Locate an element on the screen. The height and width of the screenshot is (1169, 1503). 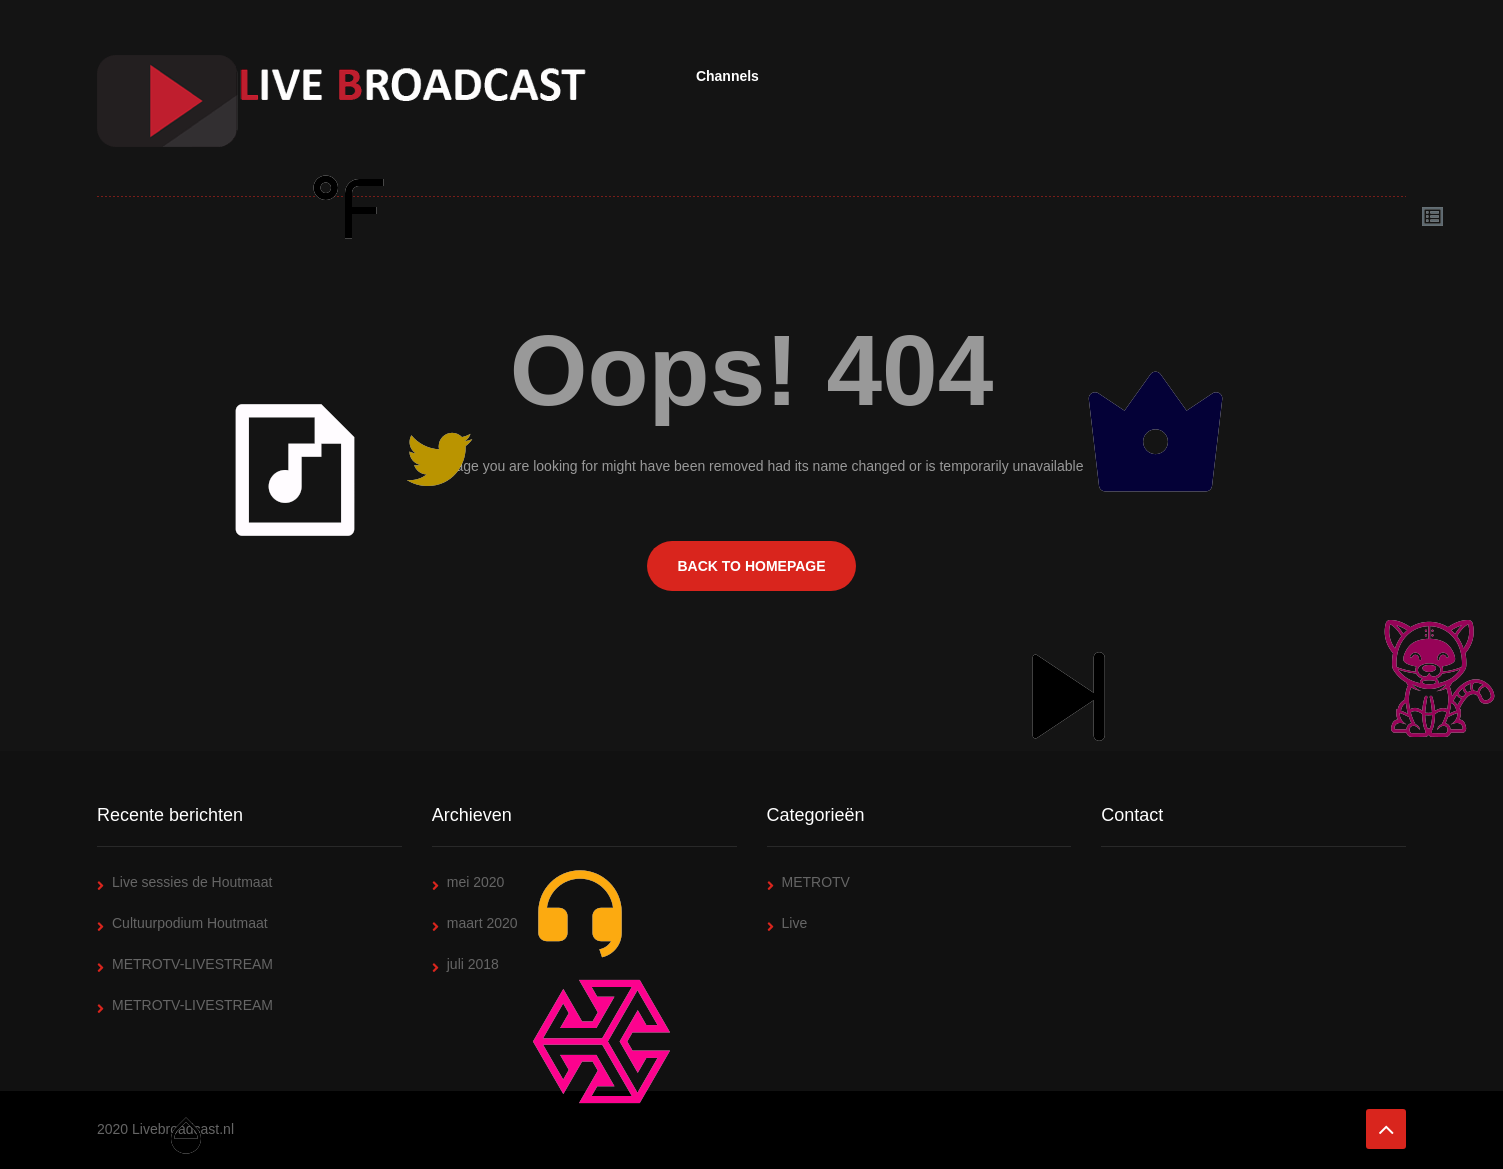
skip to the next track is located at coordinates (1071, 696).